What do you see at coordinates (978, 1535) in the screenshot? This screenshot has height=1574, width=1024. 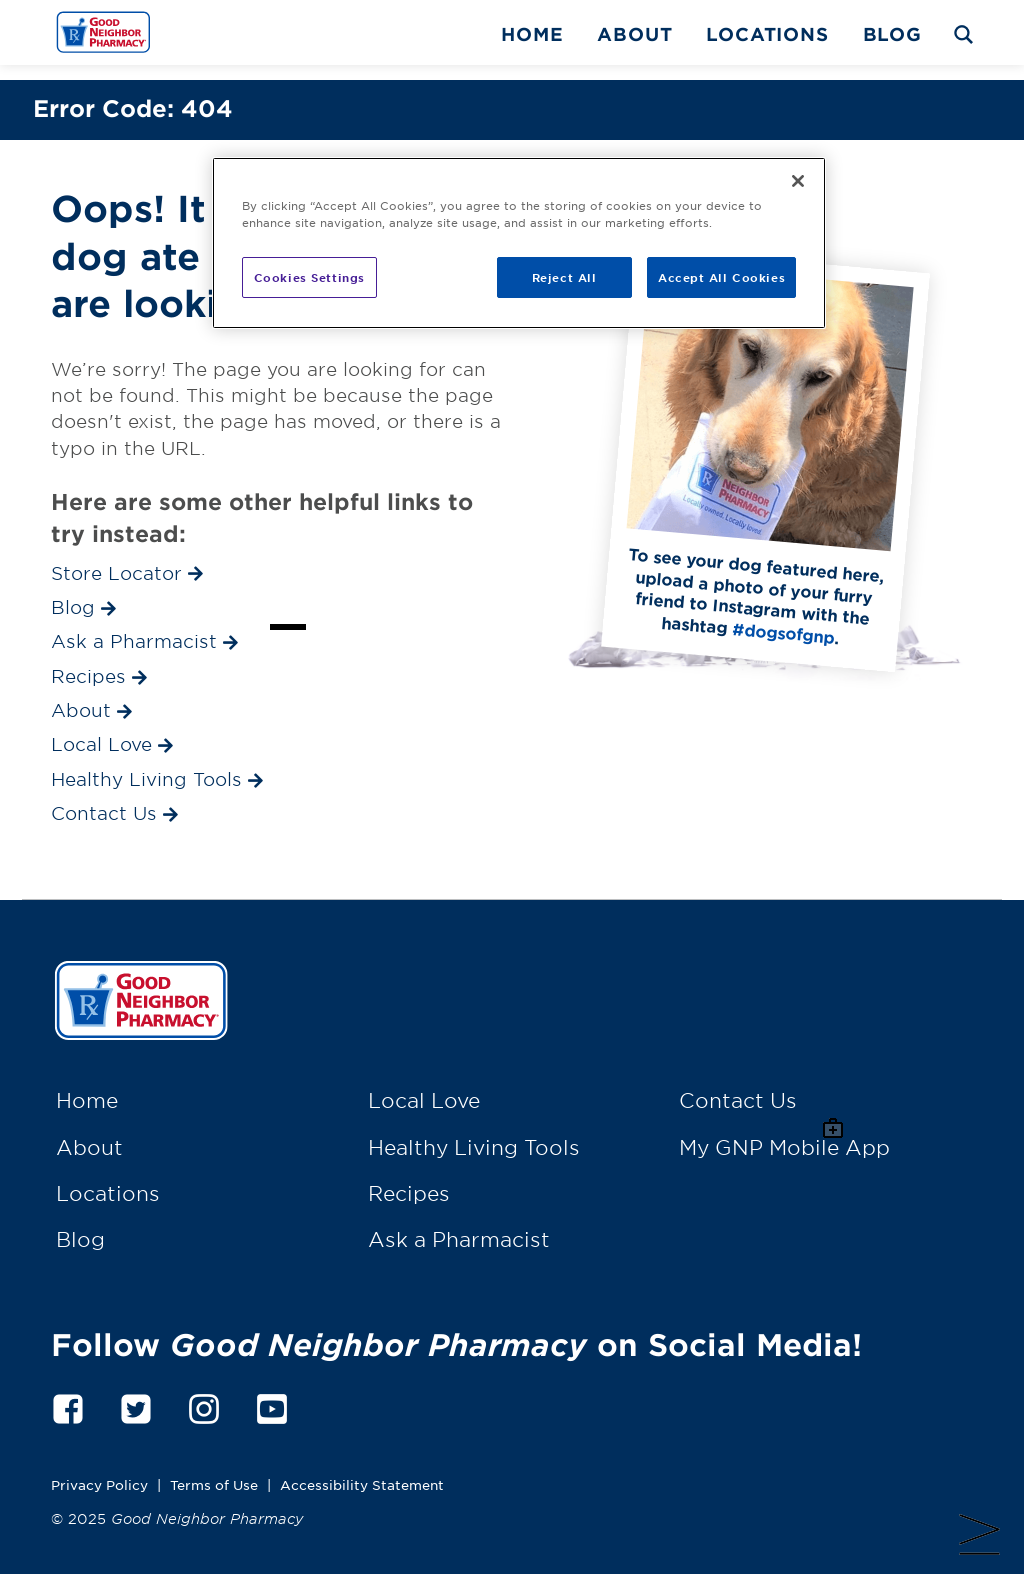 I see `greater than or equal to mathematical operator` at bounding box center [978, 1535].